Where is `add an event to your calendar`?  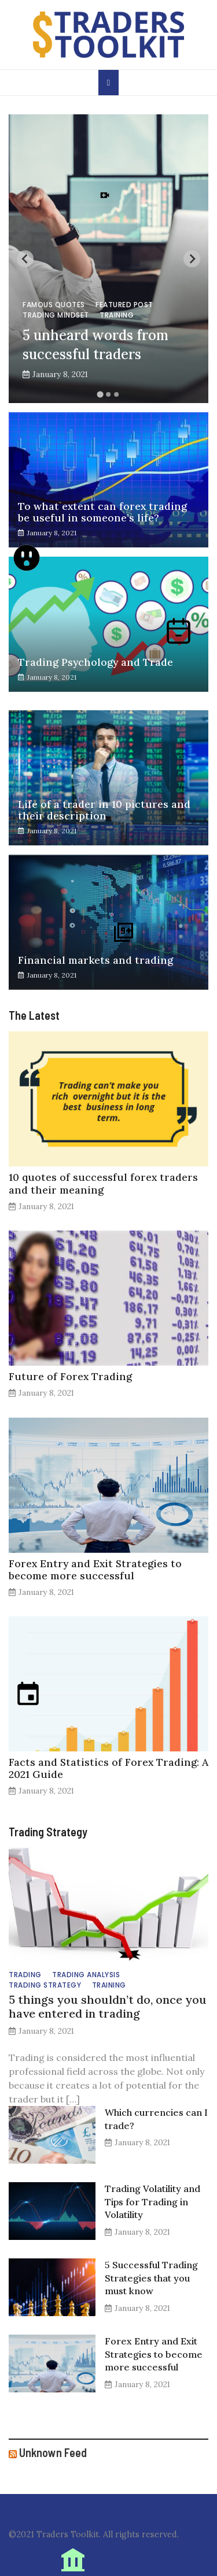 add an event to your calendar is located at coordinates (28, 1694).